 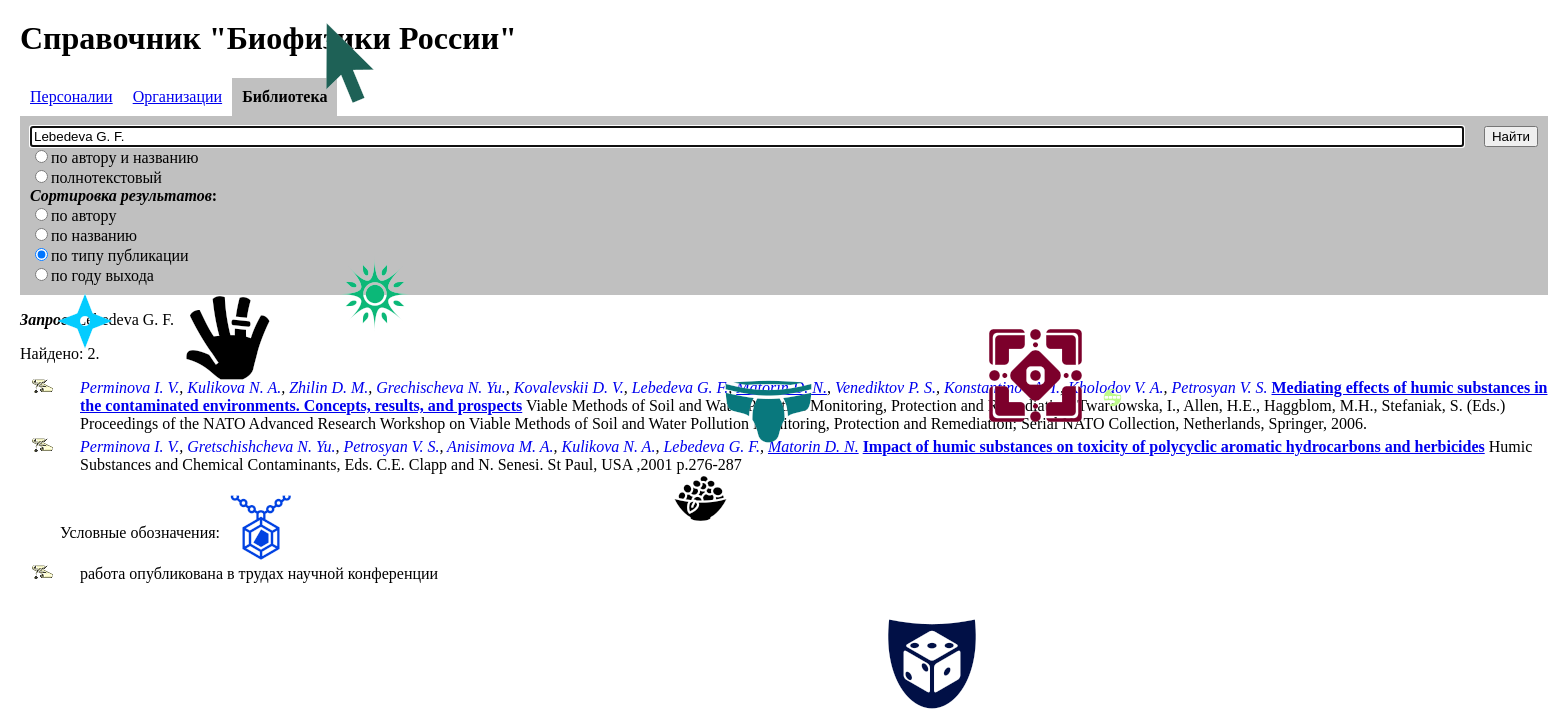 What do you see at coordinates (1112, 397) in the screenshot?
I see `access video or media gallery` at bounding box center [1112, 397].